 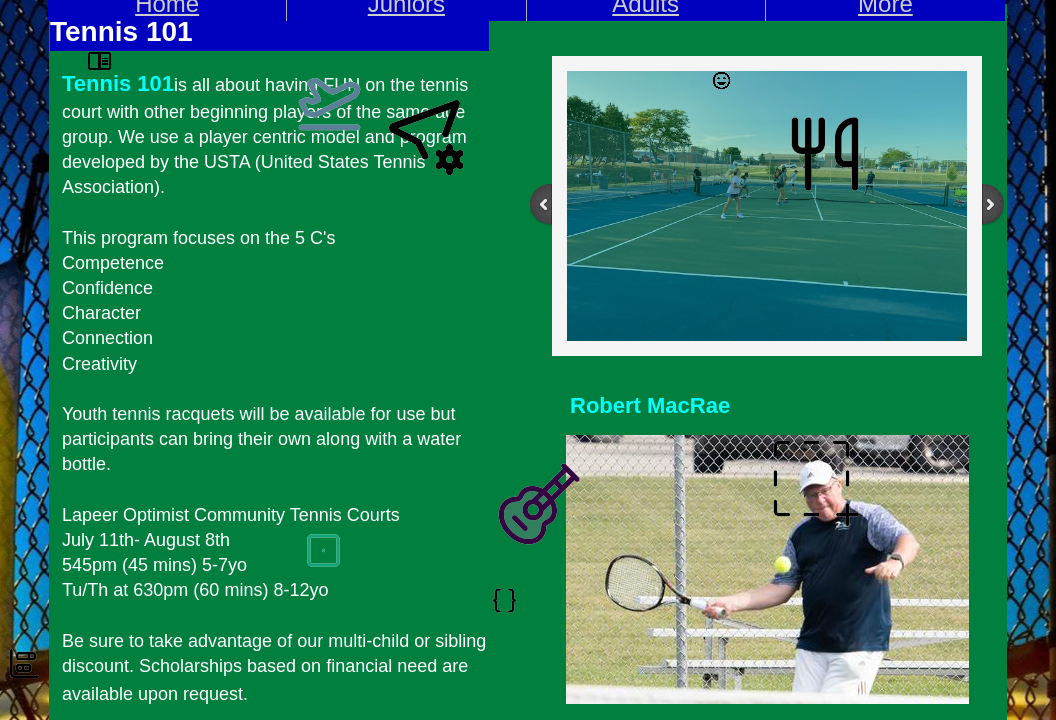 I want to click on flight departure status indicator, so click(x=329, y=99).